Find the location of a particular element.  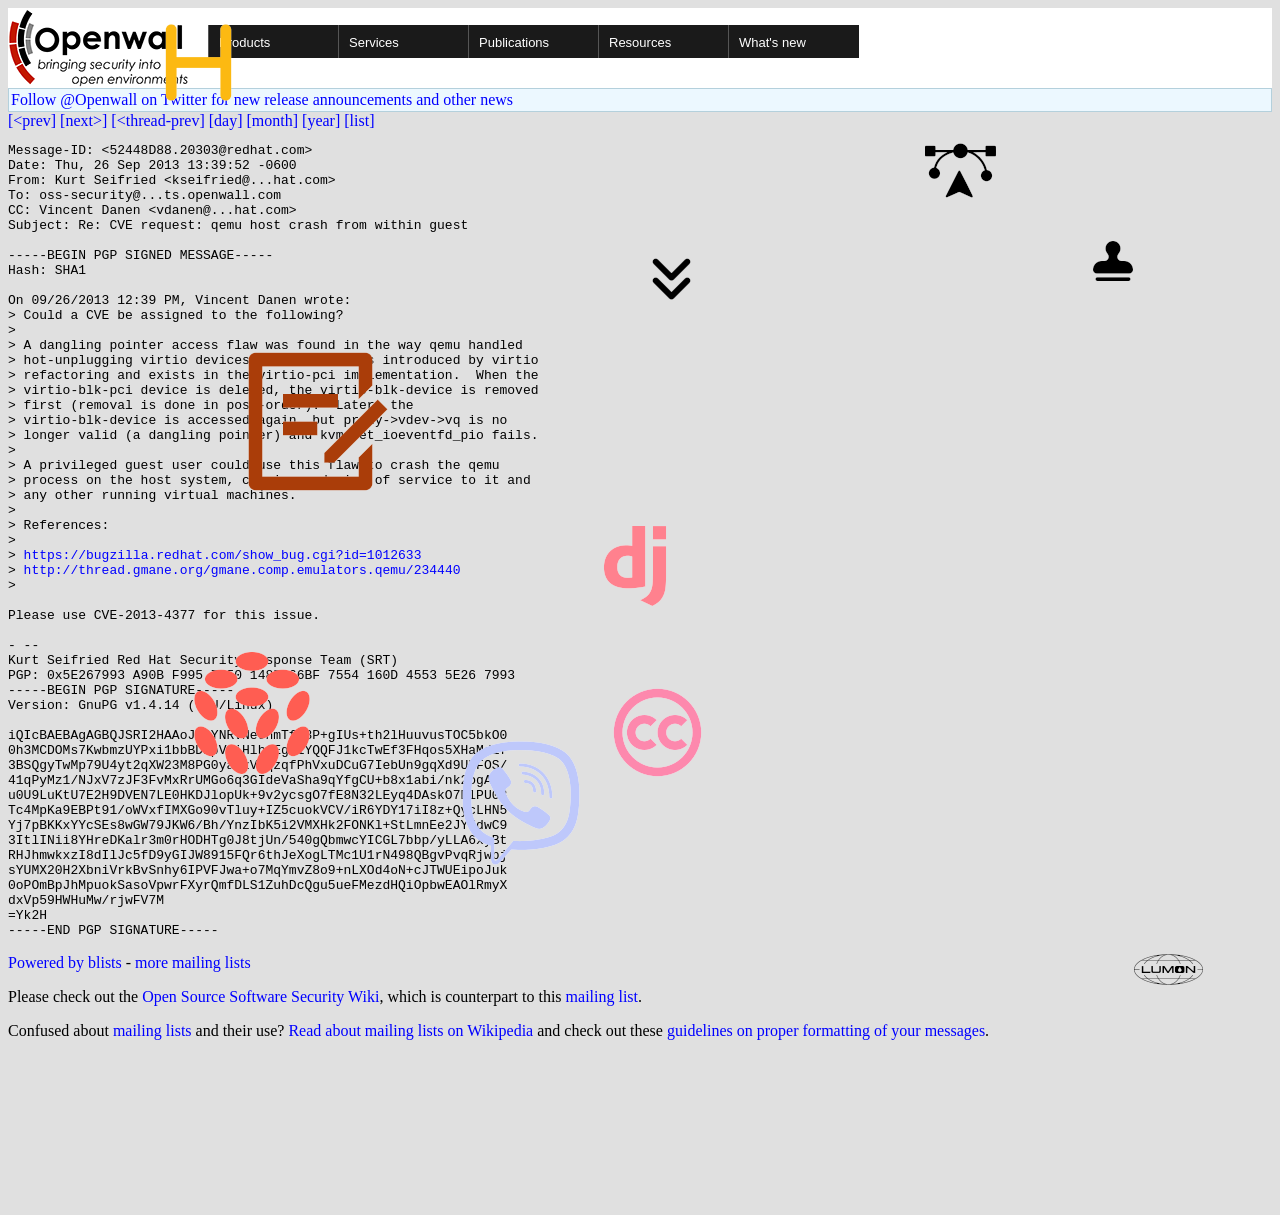

SVGtrace logo is located at coordinates (960, 170).